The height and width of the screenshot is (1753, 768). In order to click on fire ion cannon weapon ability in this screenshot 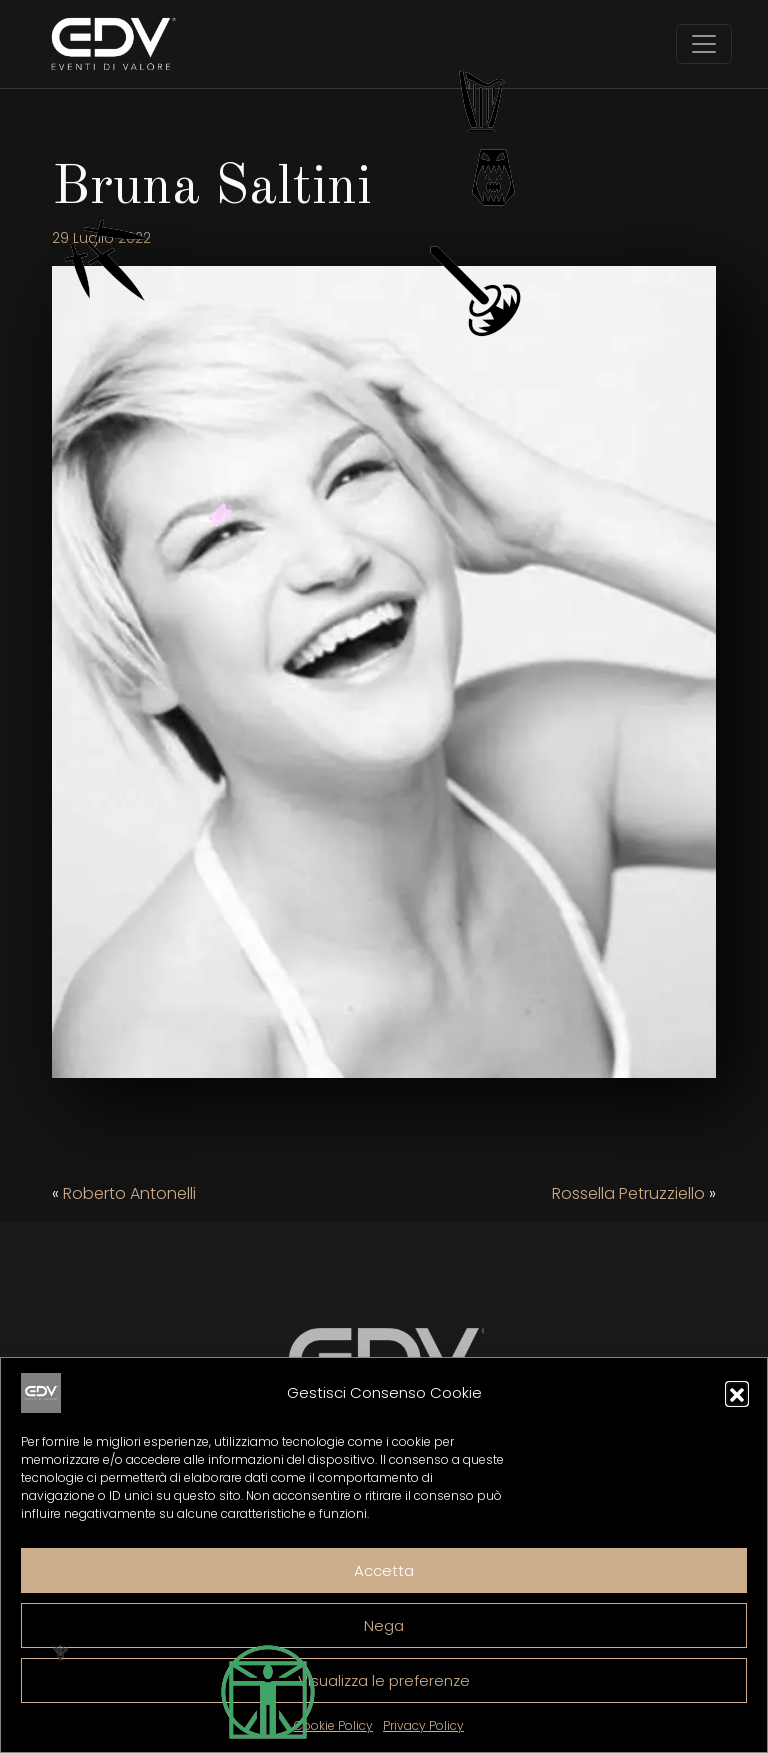, I will do `click(475, 291)`.